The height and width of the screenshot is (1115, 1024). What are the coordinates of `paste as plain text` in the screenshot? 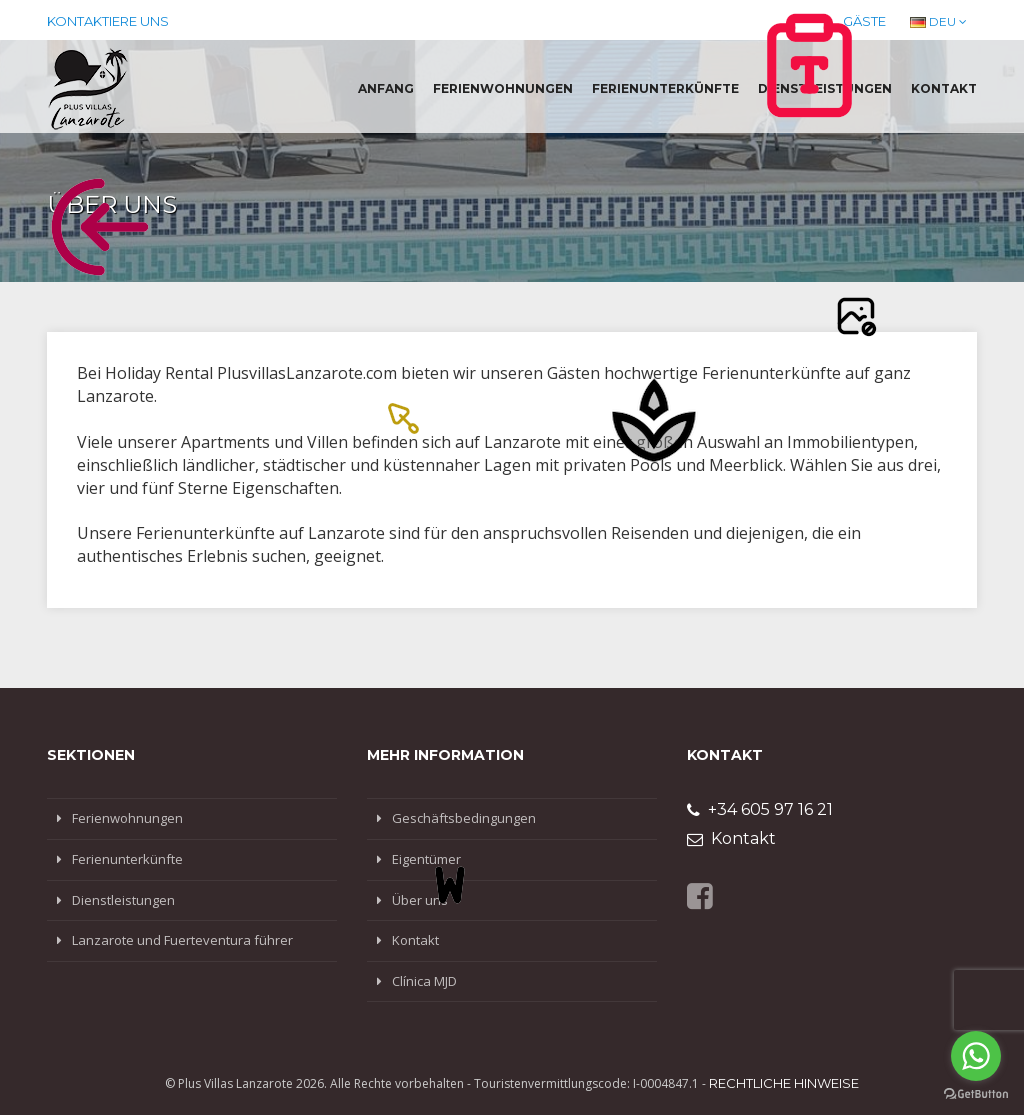 It's located at (809, 65).